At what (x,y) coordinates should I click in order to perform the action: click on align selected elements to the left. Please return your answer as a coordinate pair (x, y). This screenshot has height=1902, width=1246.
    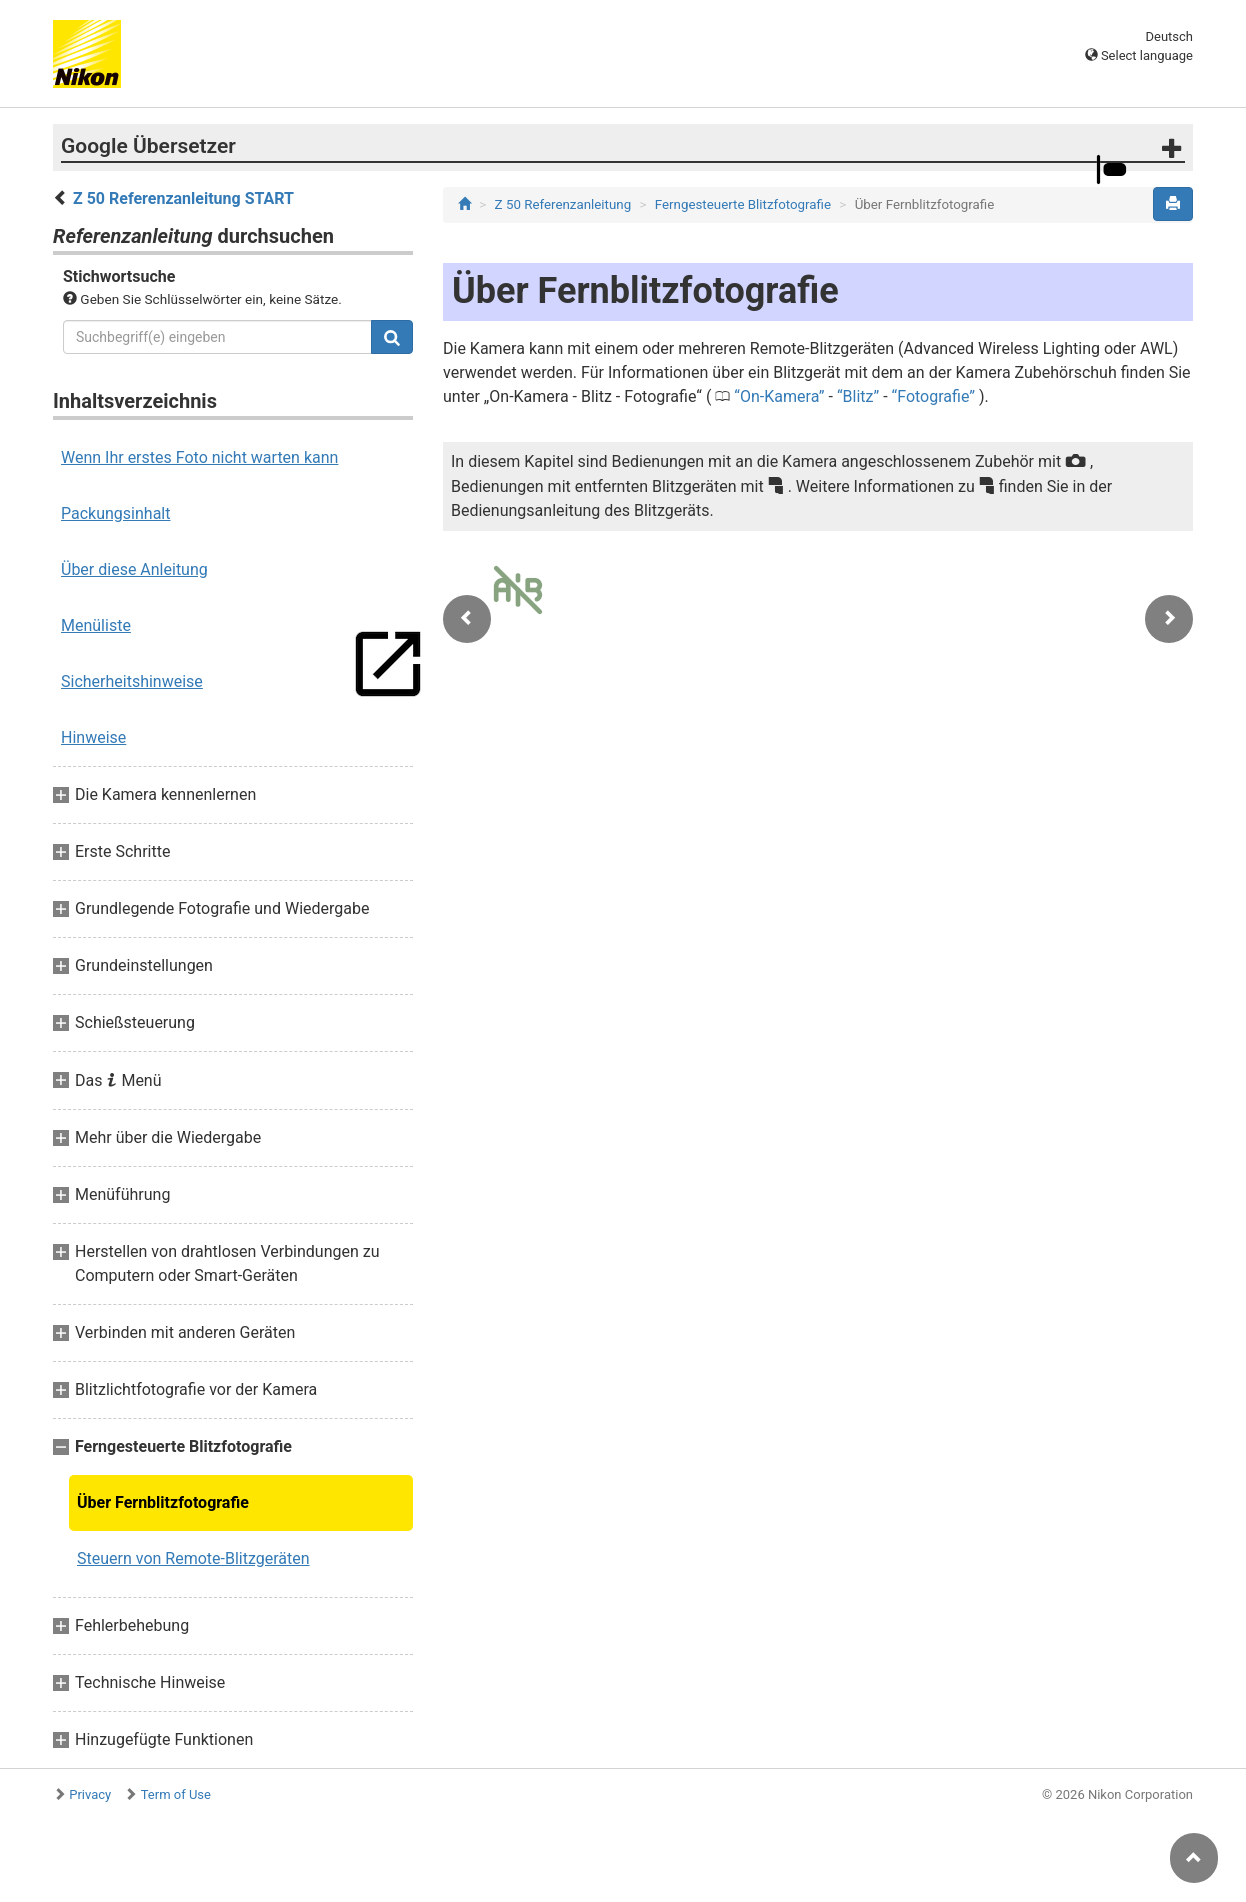
    Looking at the image, I should click on (1111, 169).